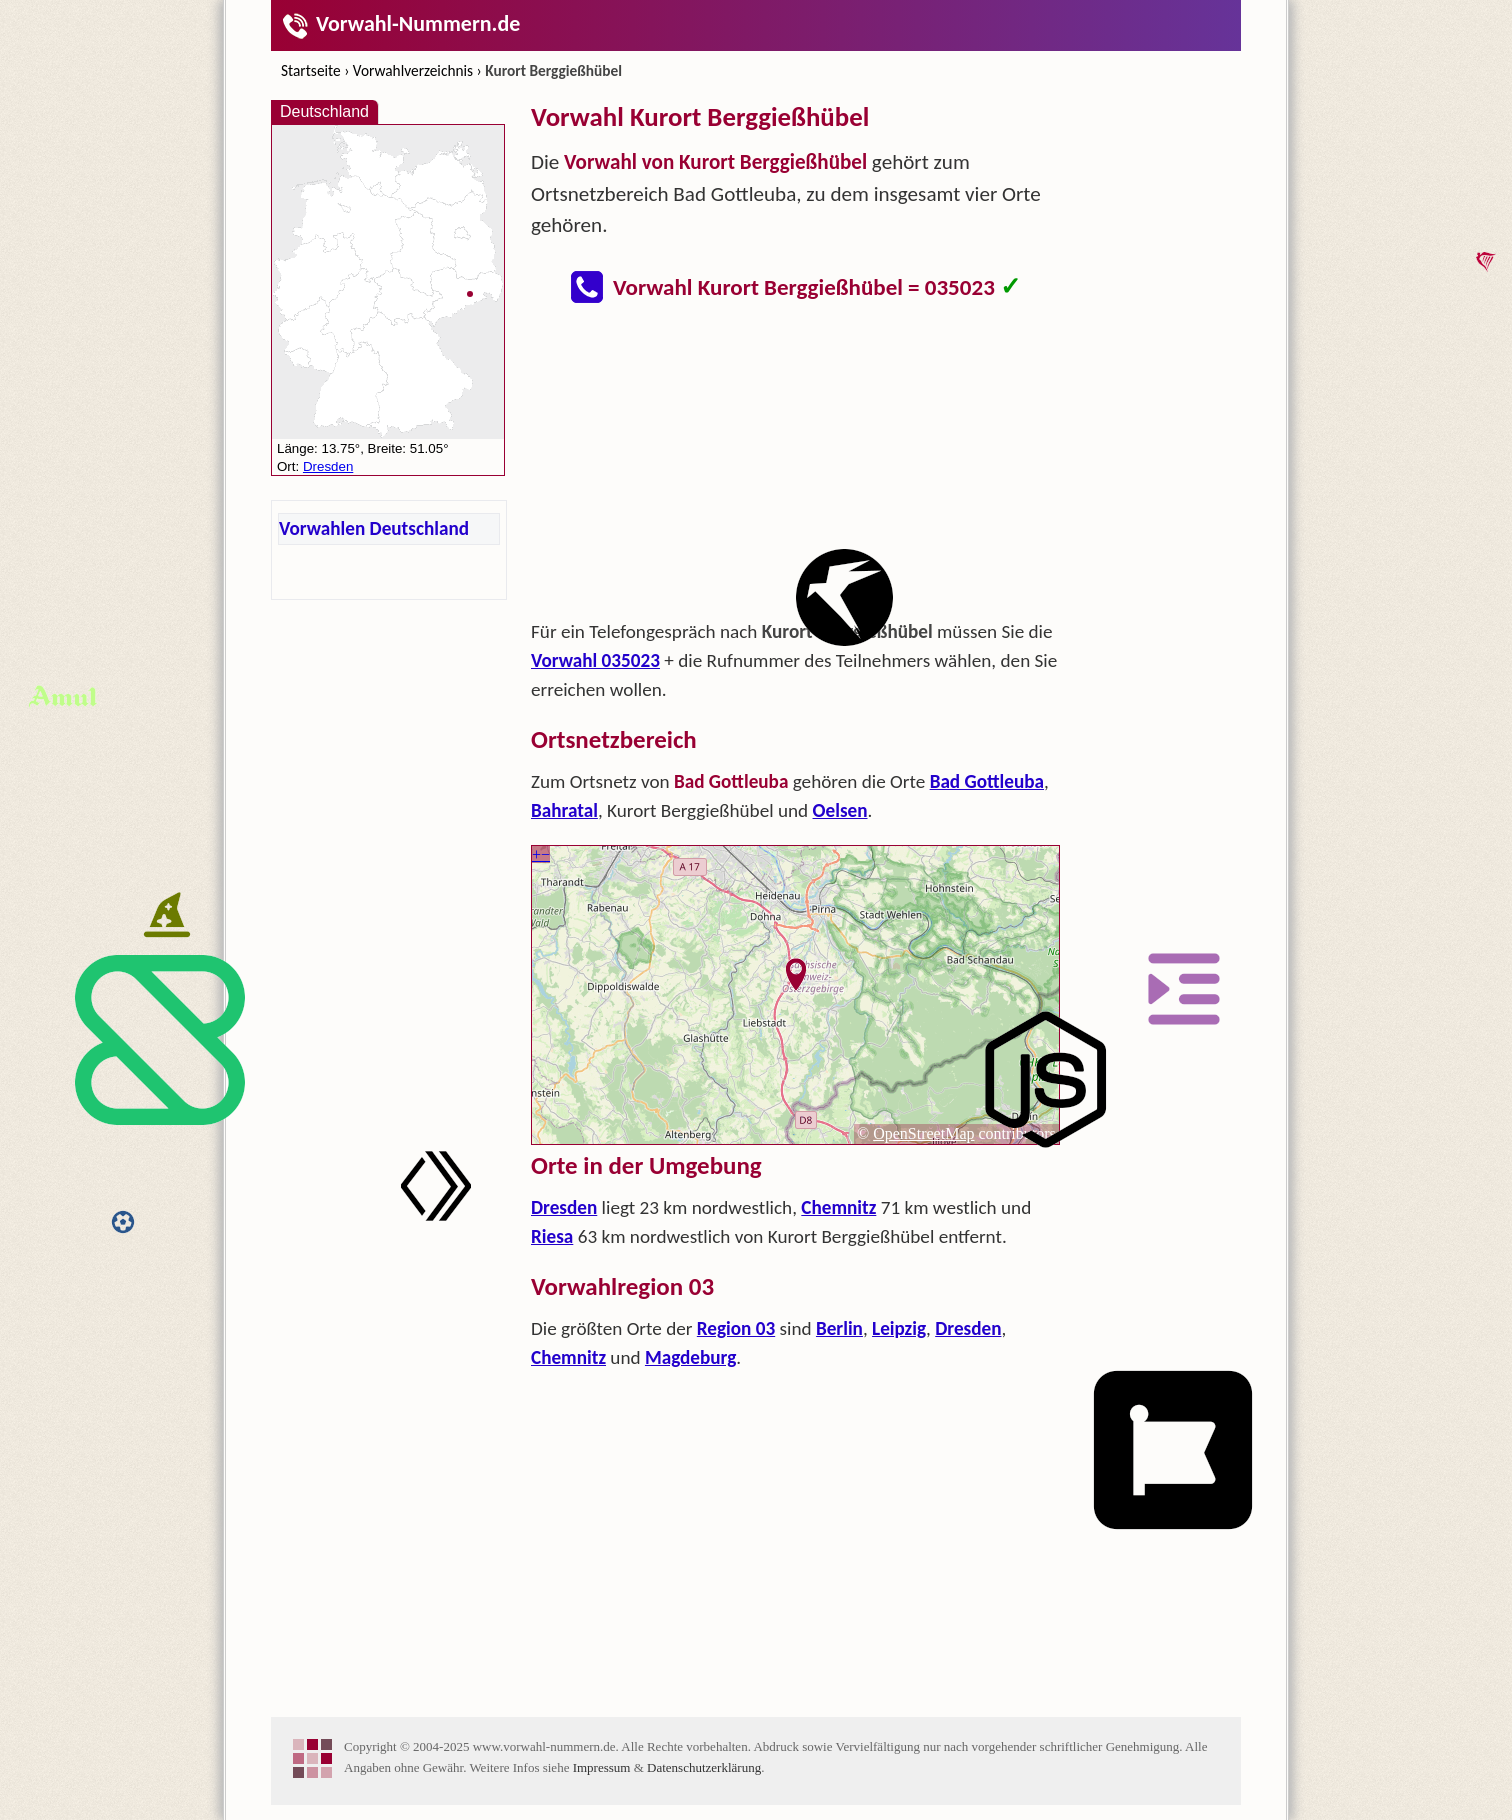 The height and width of the screenshot is (1820, 1512). What do you see at coordinates (1045, 1079) in the screenshot?
I see `Node.js logo` at bounding box center [1045, 1079].